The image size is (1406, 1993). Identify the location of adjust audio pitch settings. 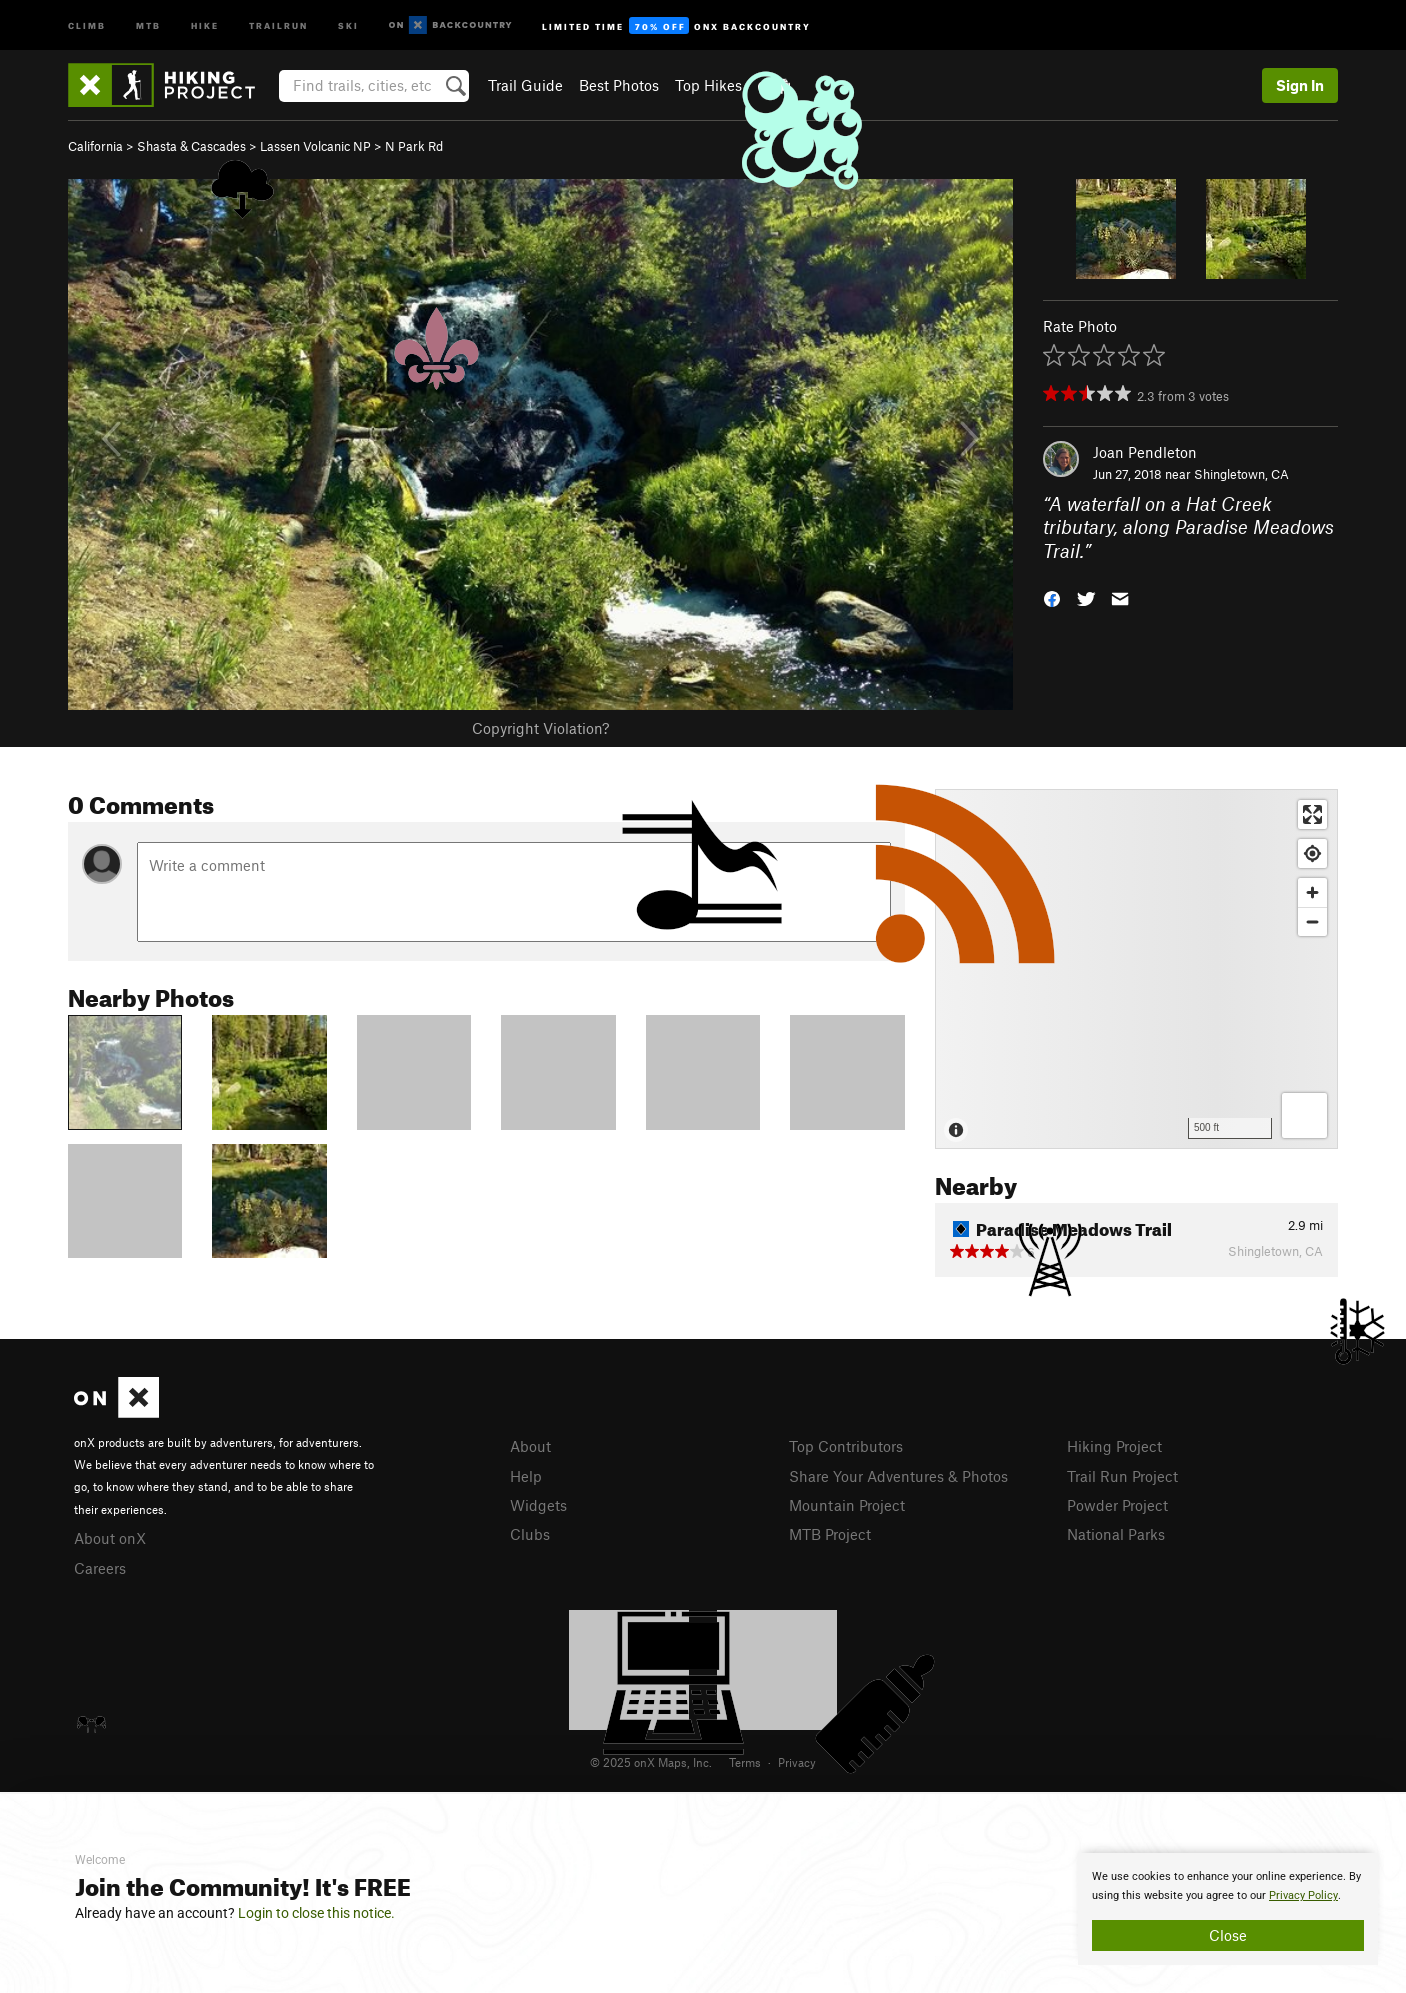
(701, 869).